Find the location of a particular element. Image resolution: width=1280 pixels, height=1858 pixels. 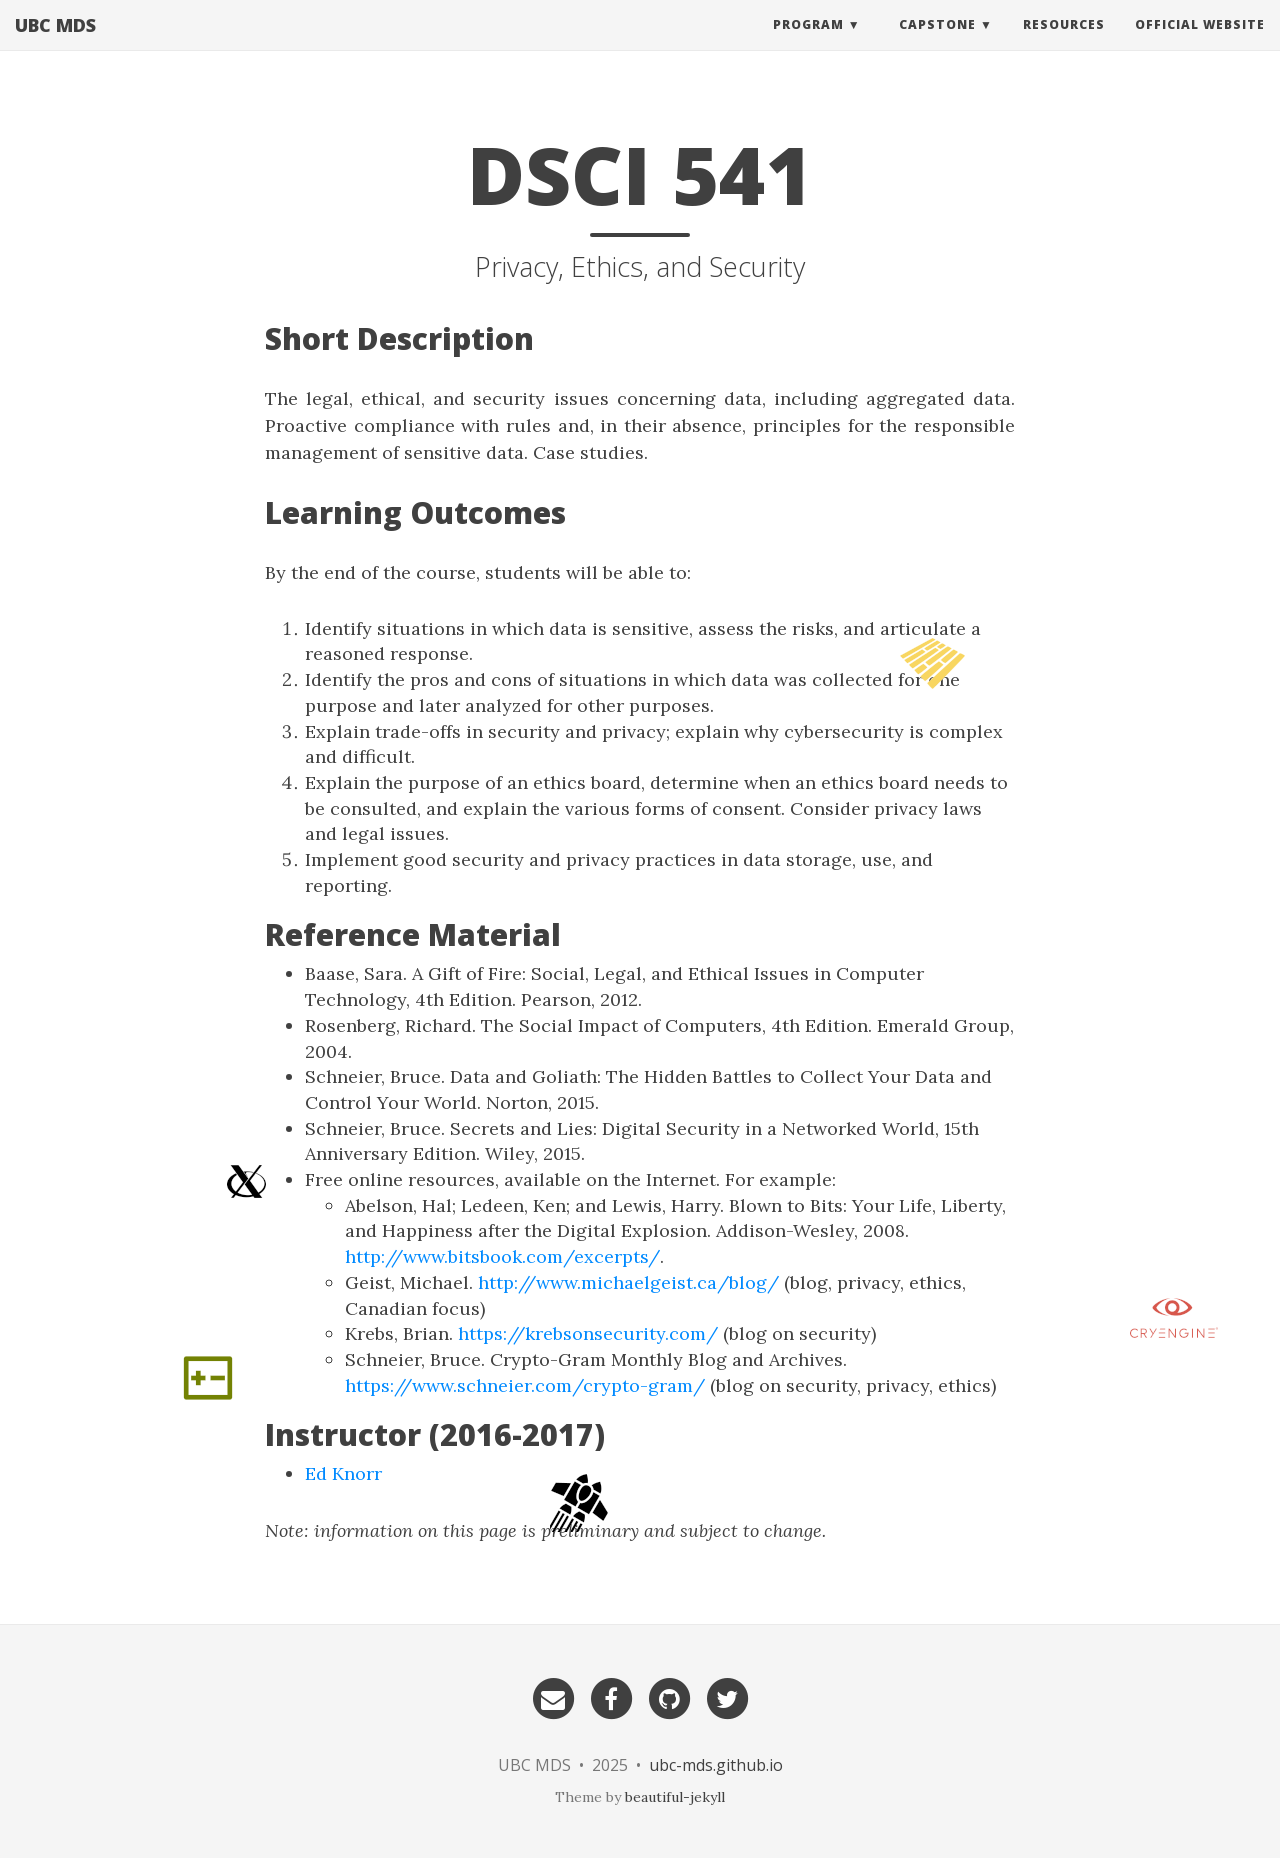

link to X.Org Foundation website is located at coordinates (246, 1181).